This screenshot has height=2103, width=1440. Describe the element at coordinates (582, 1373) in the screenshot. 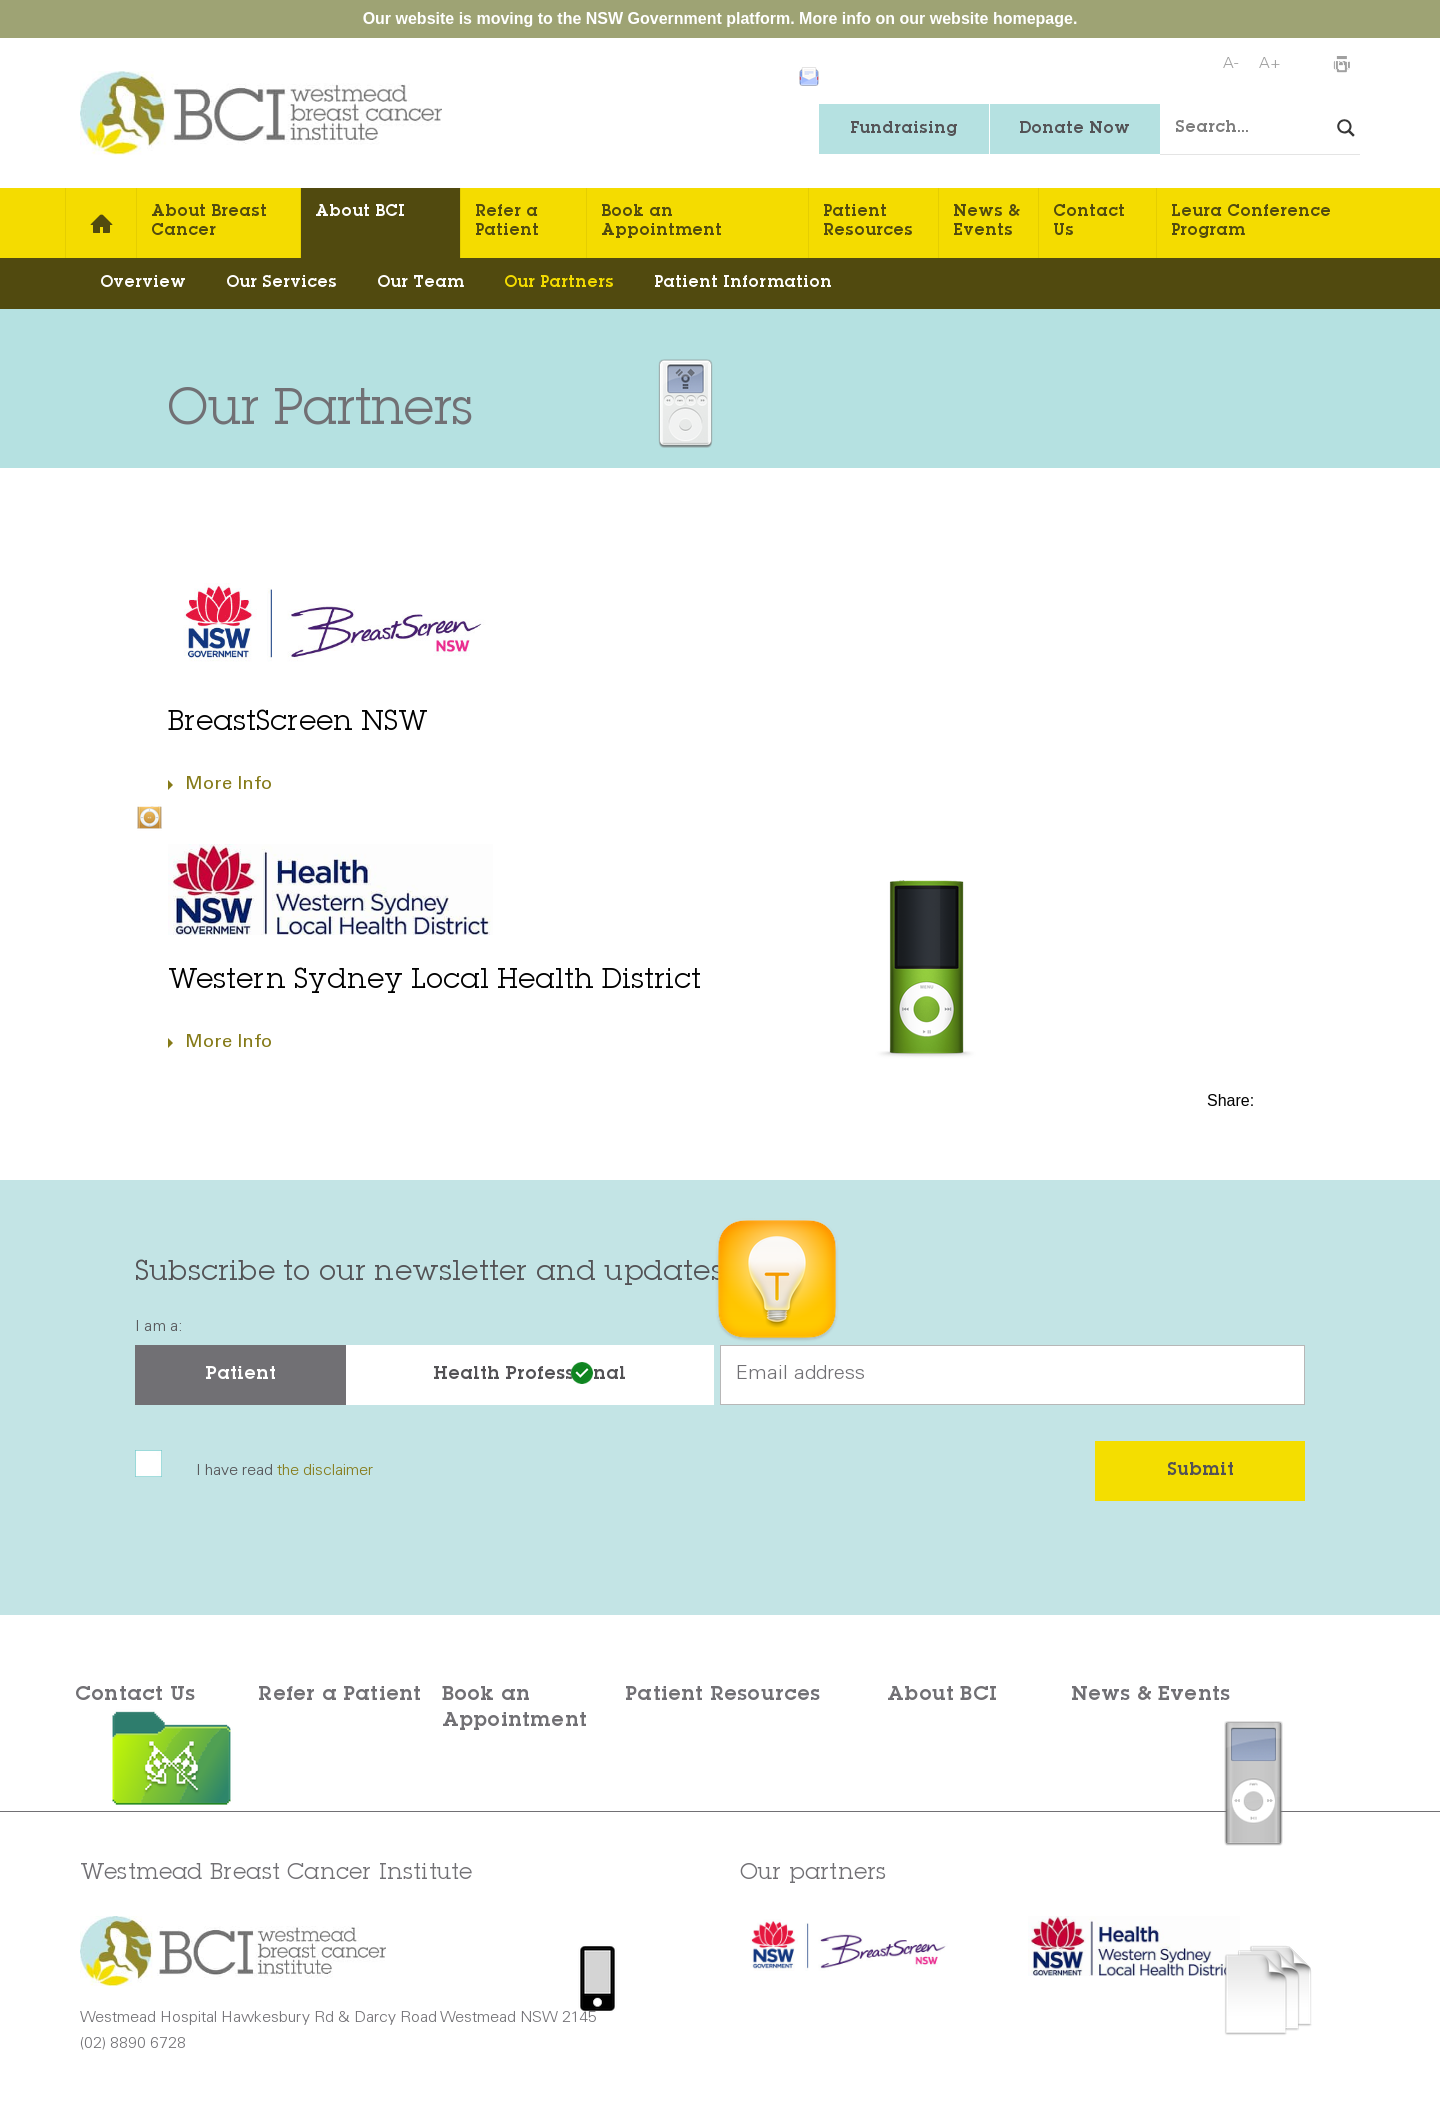

I see `confirm or approve an action` at that location.